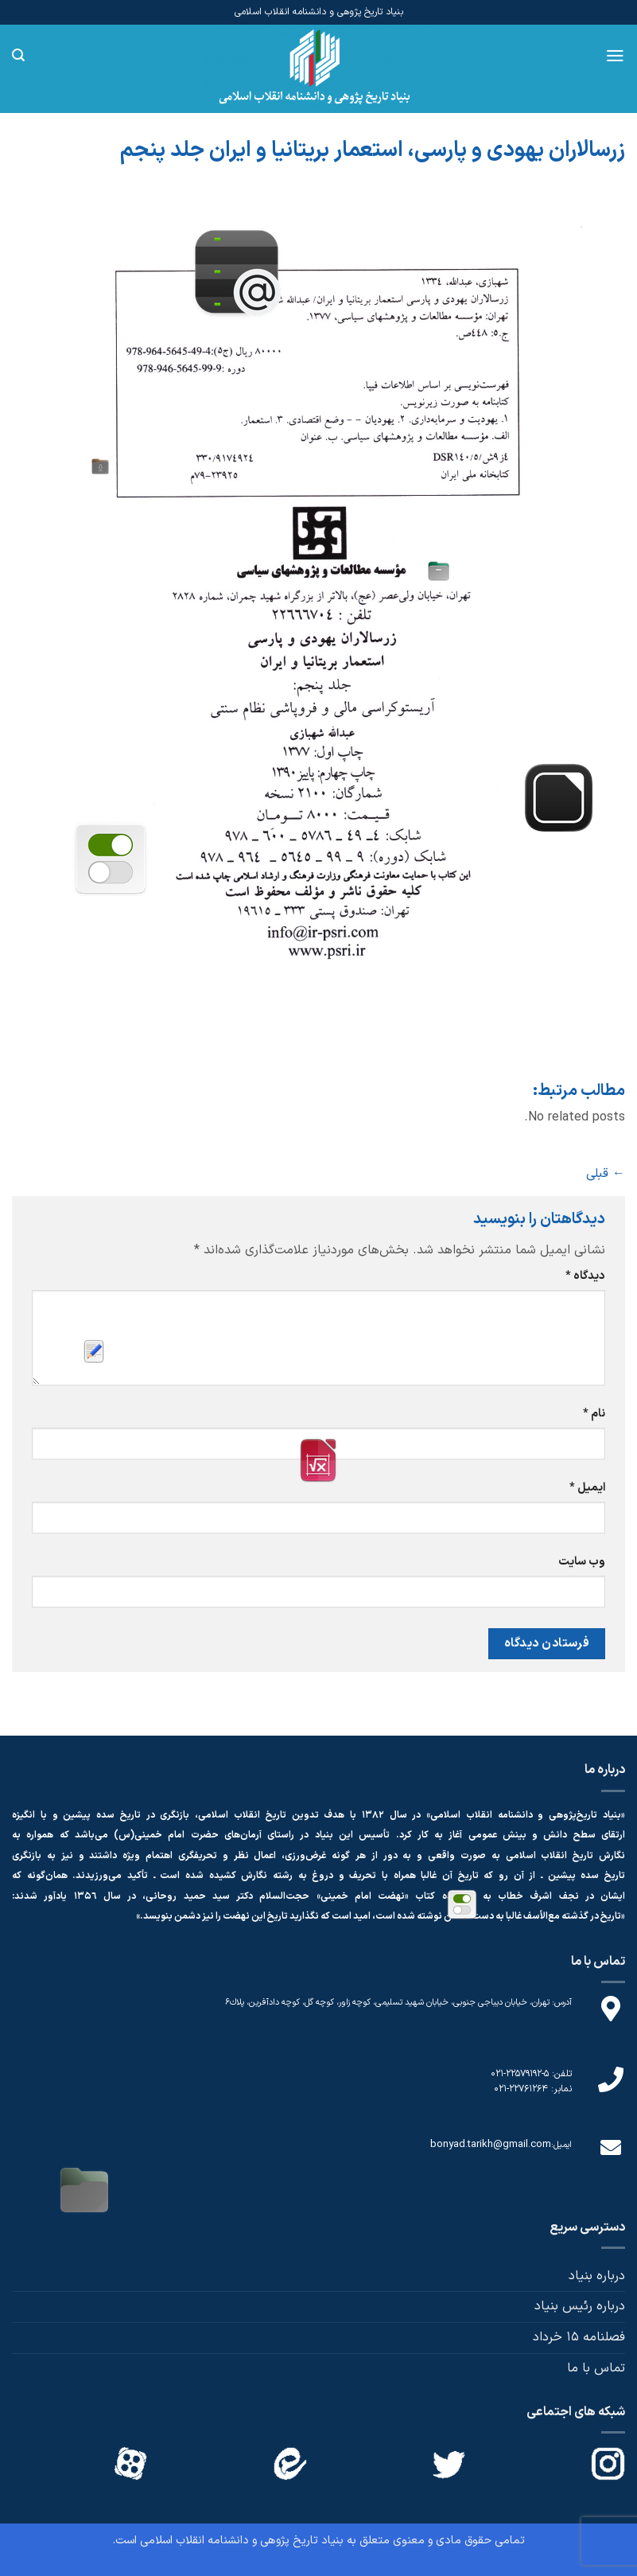 The image size is (637, 2576). I want to click on configure dns server settings, so click(236, 271).